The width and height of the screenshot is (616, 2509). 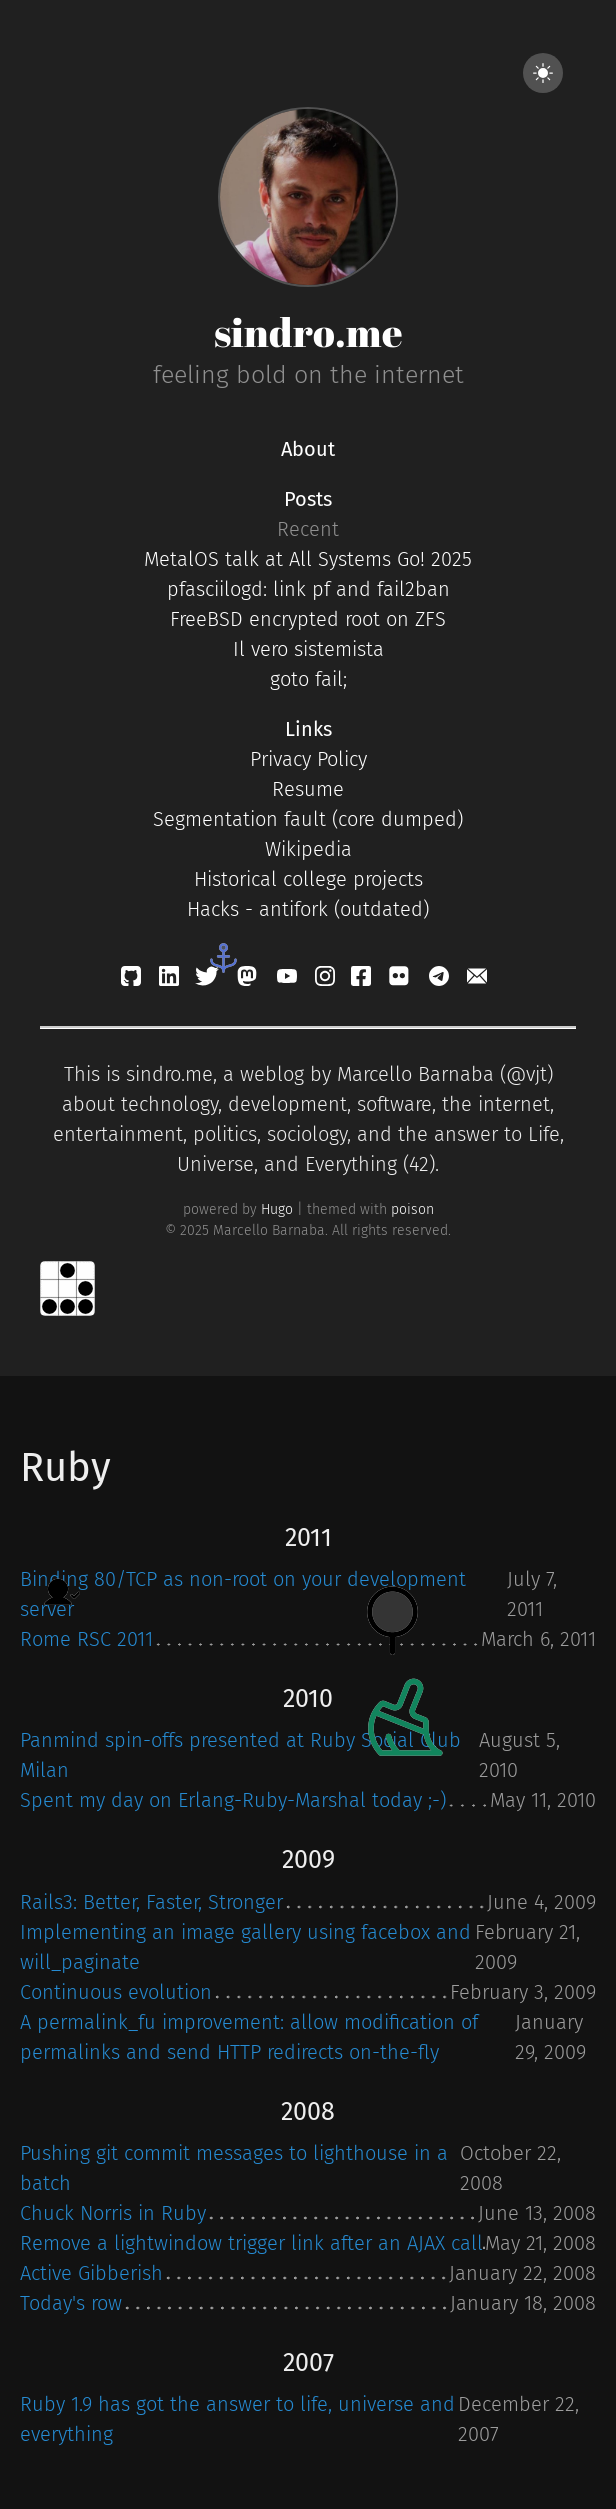 I want to click on clear or clean up items, so click(x=404, y=1720).